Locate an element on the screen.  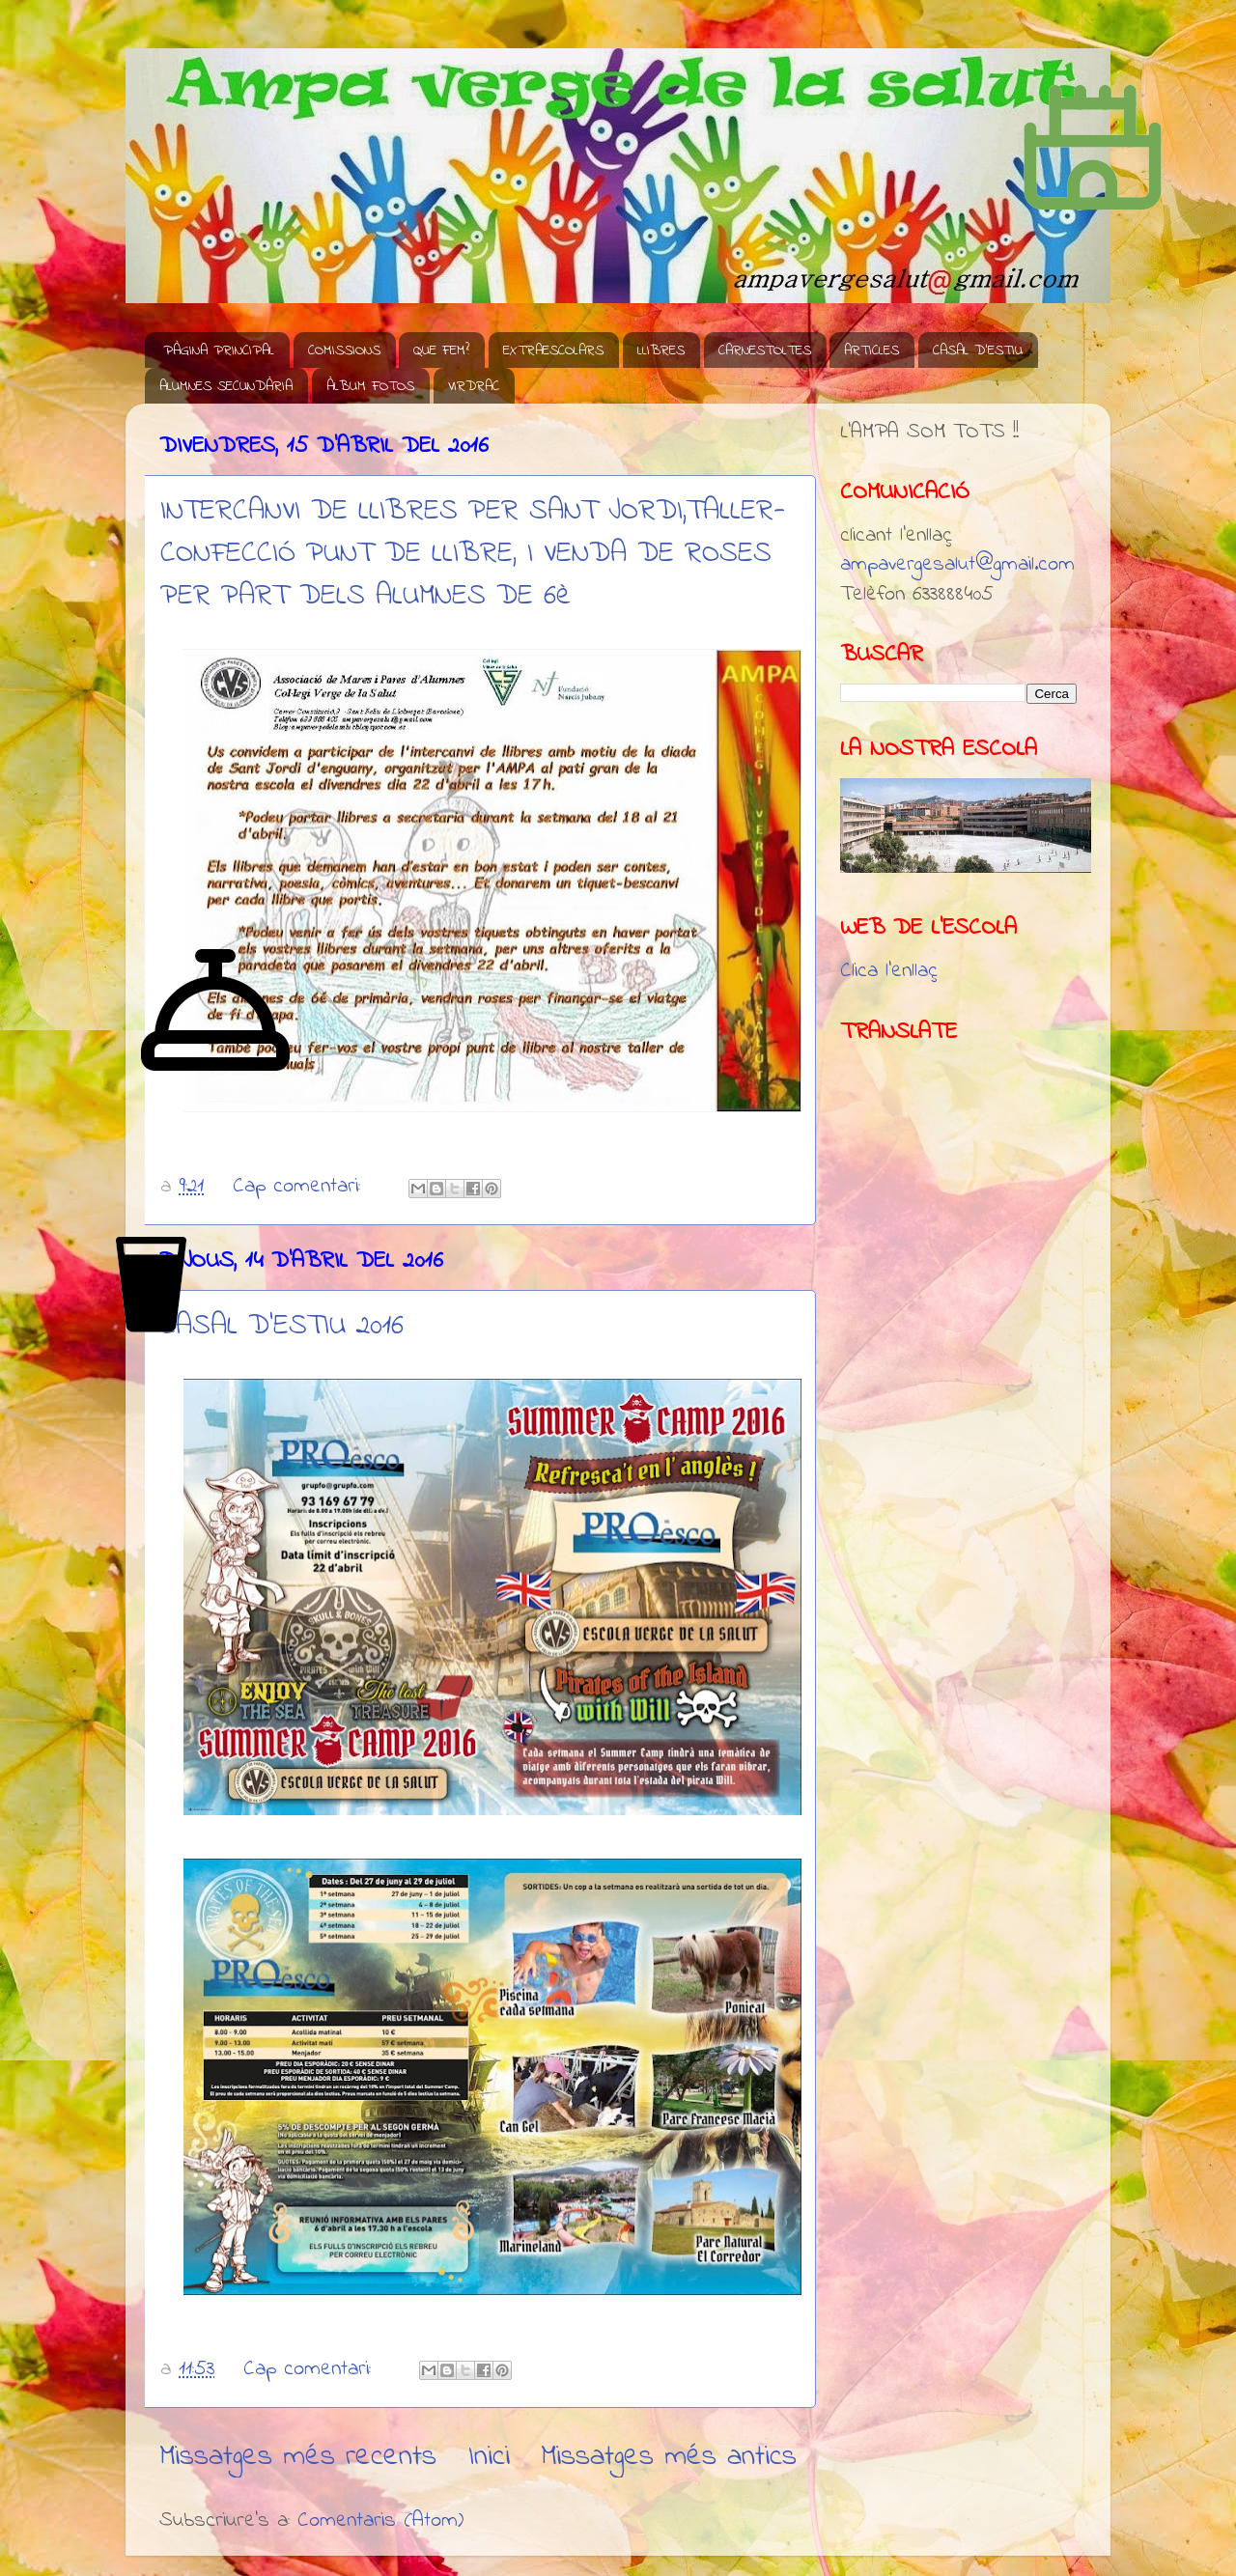
access castle or fortress-themed game is located at coordinates (1092, 147).